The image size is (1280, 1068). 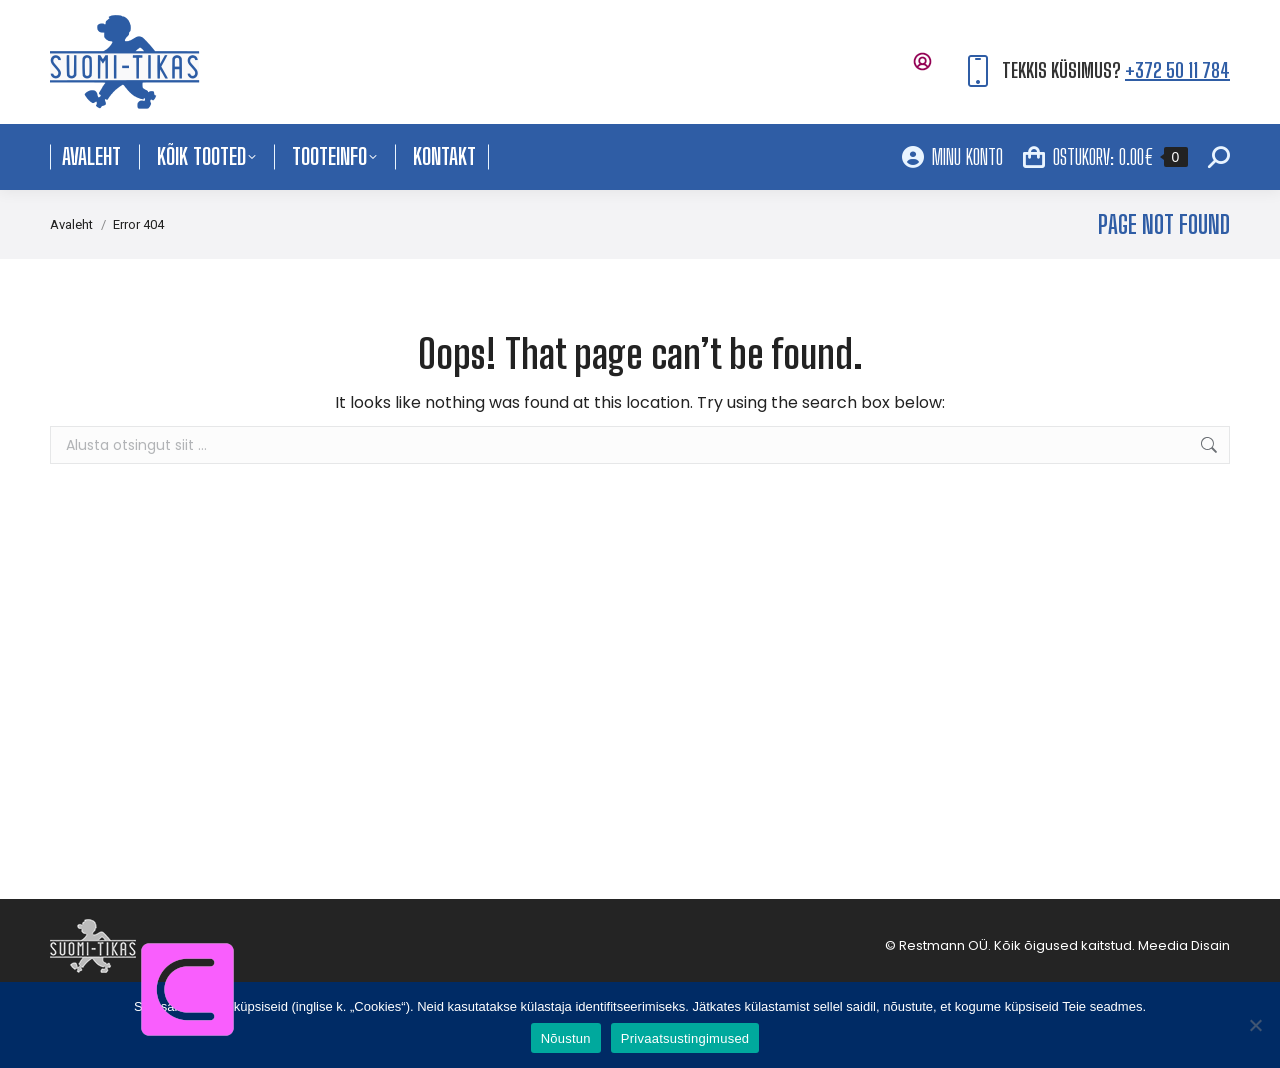 I want to click on view your profile, so click(x=922, y=61).